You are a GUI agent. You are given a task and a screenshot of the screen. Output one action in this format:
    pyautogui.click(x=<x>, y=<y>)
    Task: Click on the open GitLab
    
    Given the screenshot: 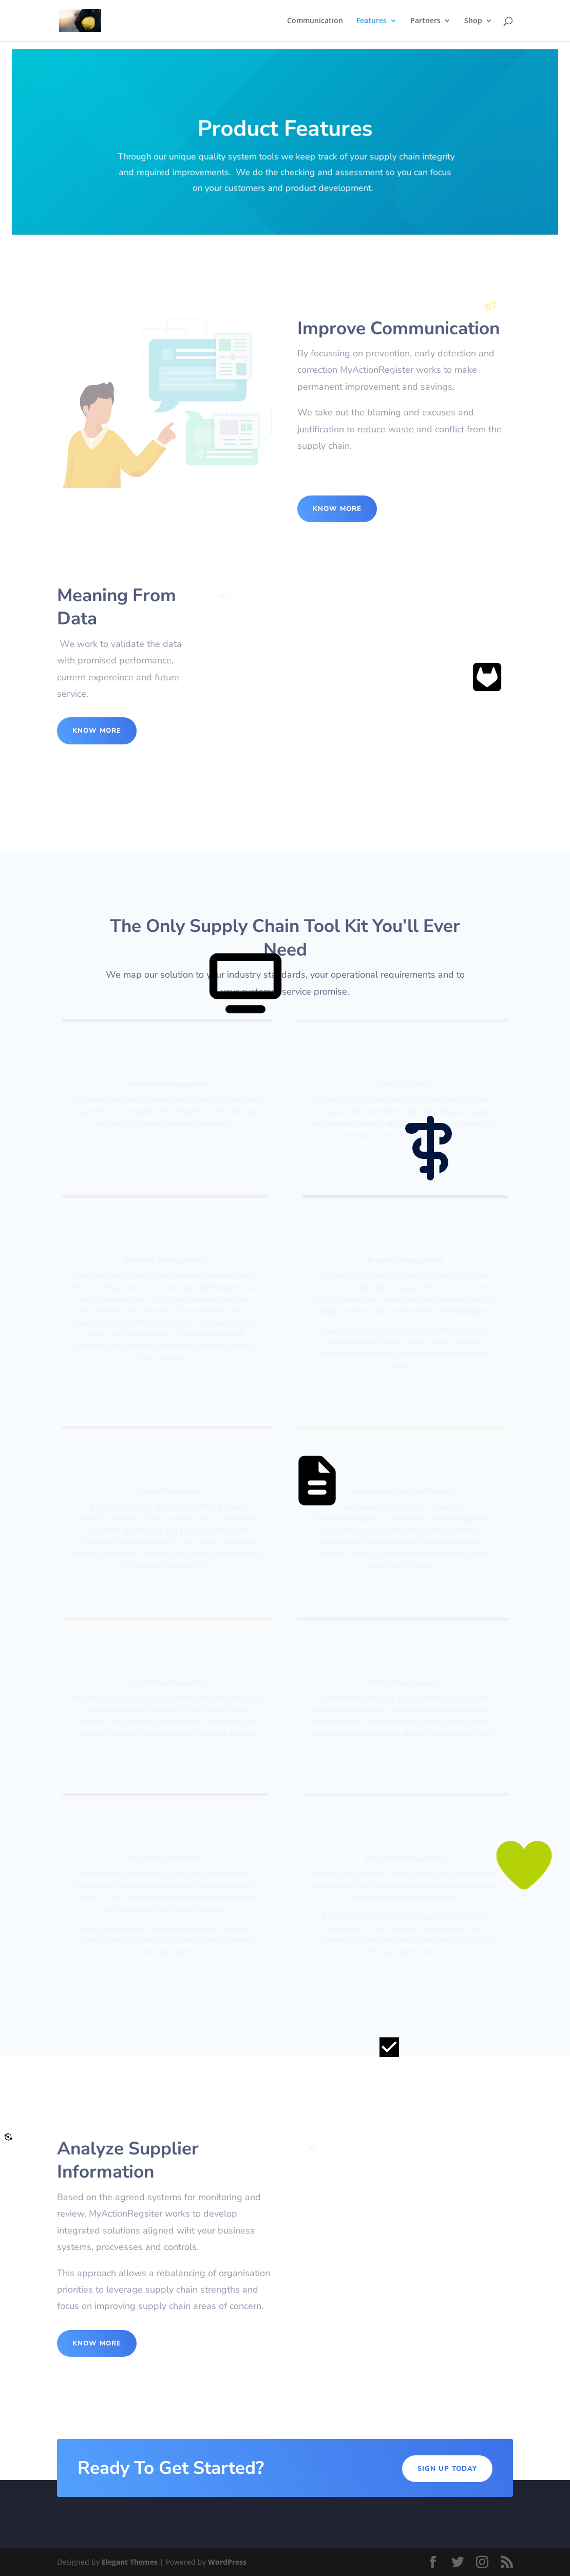 What is the action you would take?
    pyautogui.click(x=487, y=677)
    